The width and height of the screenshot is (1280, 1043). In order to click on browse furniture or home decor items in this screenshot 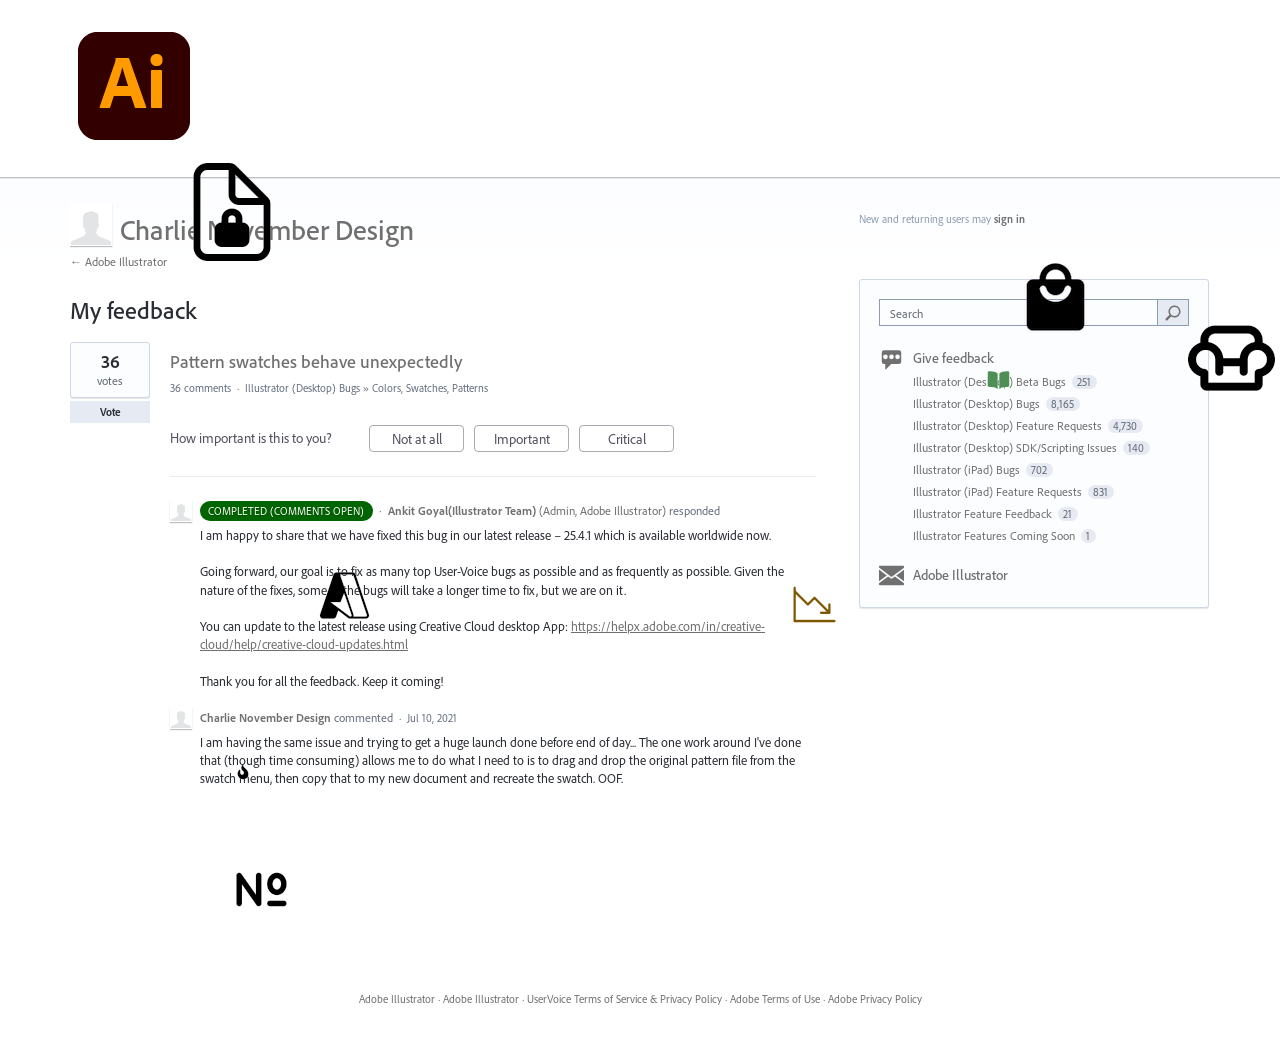, I will do `click(1231, 359)`.